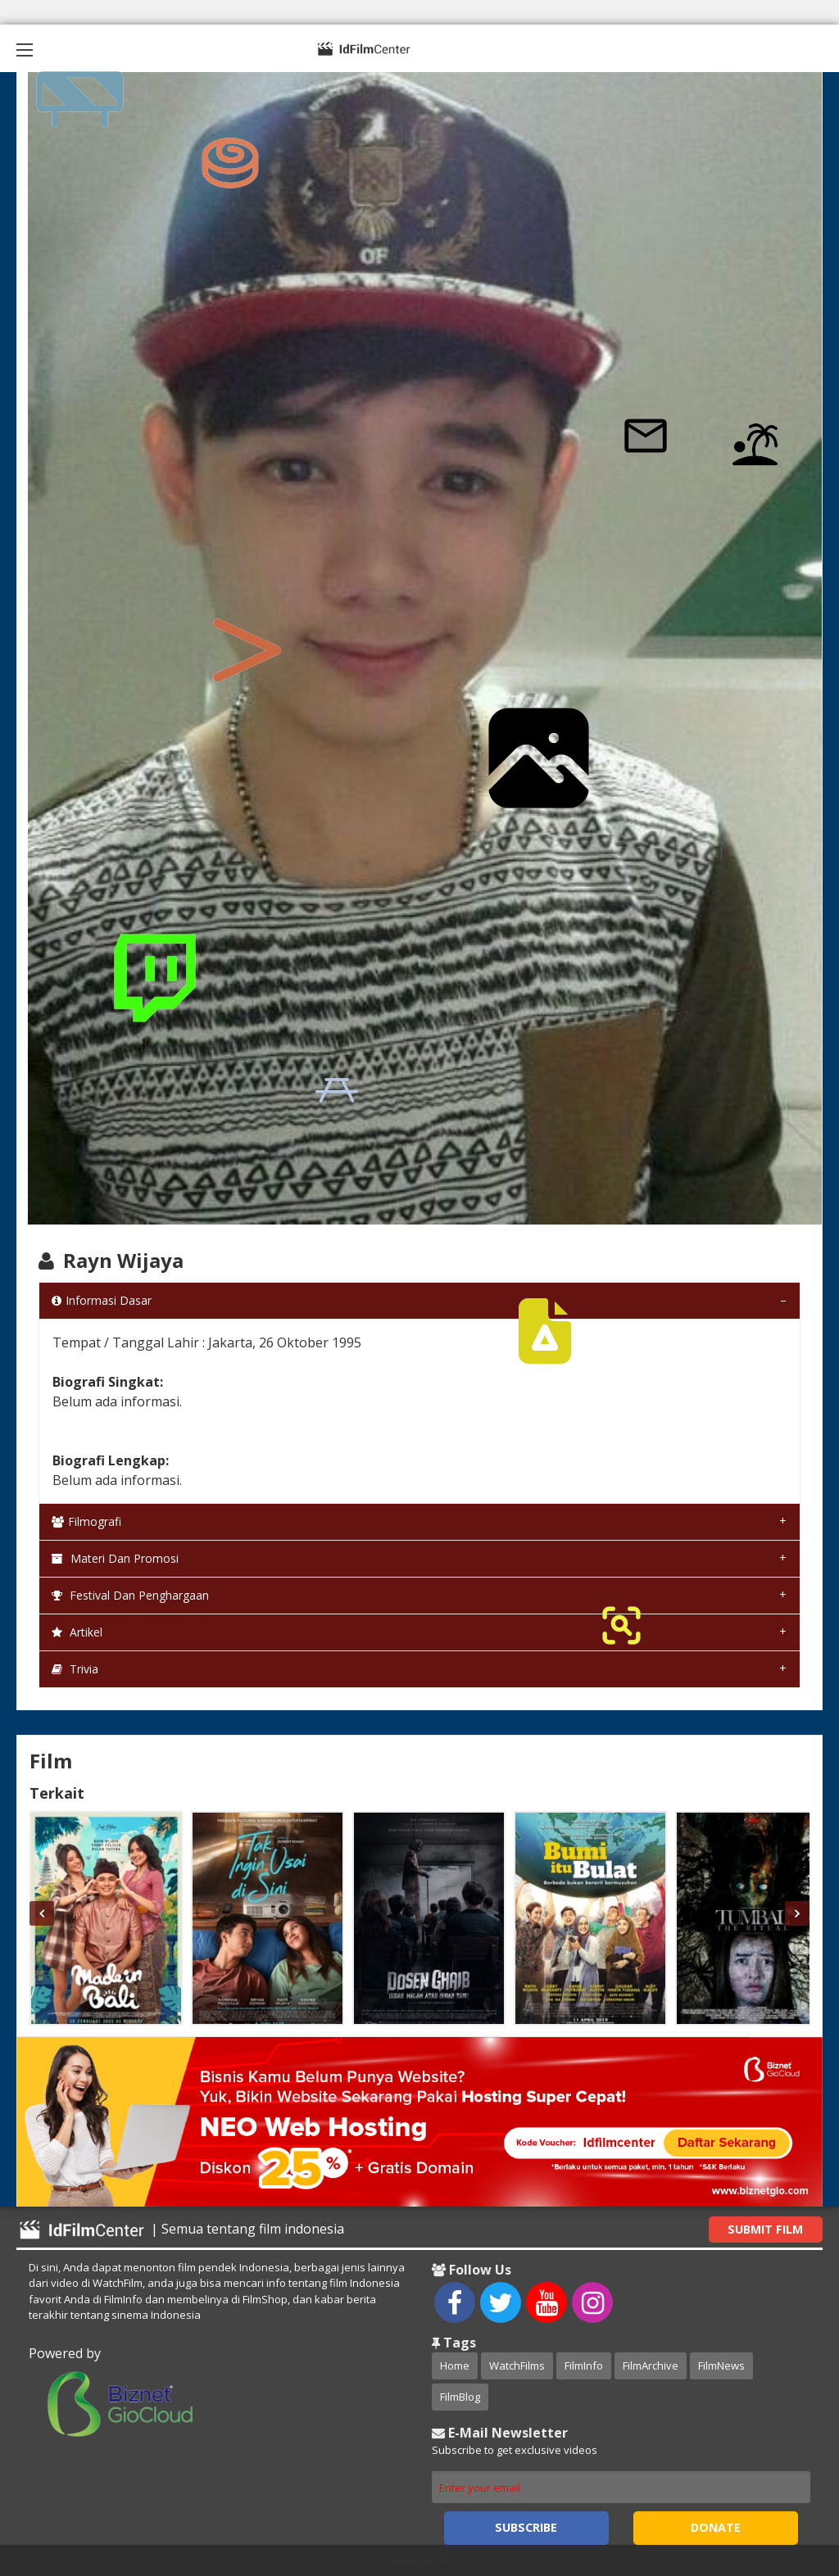 Image resolution: width=839 pixels, height=2576 pixels. What do you see at coordinates (245, 650) in the screenshot?
I see `navigate to the next item or page` at bounding box center [245, 650].